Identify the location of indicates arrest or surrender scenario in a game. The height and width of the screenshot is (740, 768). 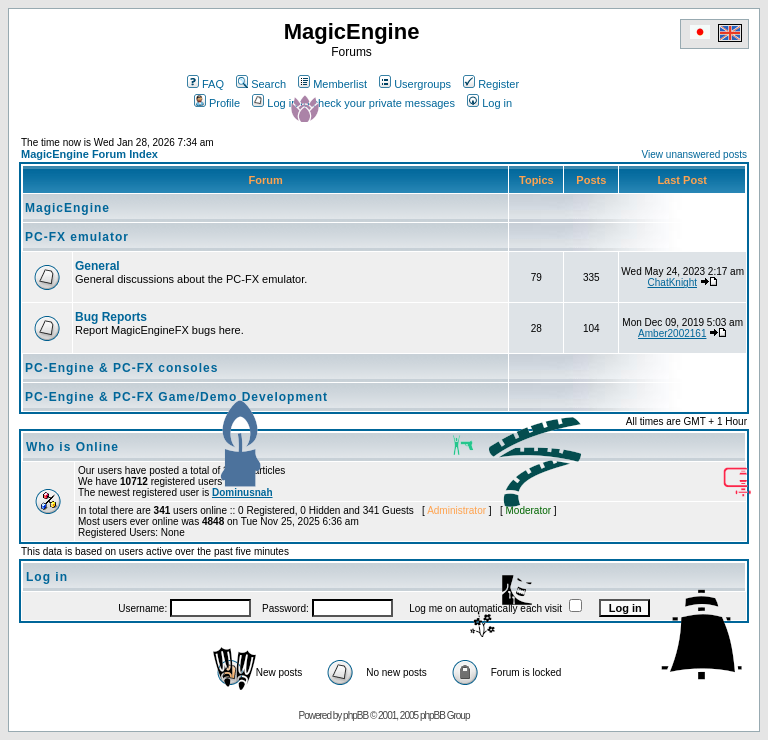
(463, 445).